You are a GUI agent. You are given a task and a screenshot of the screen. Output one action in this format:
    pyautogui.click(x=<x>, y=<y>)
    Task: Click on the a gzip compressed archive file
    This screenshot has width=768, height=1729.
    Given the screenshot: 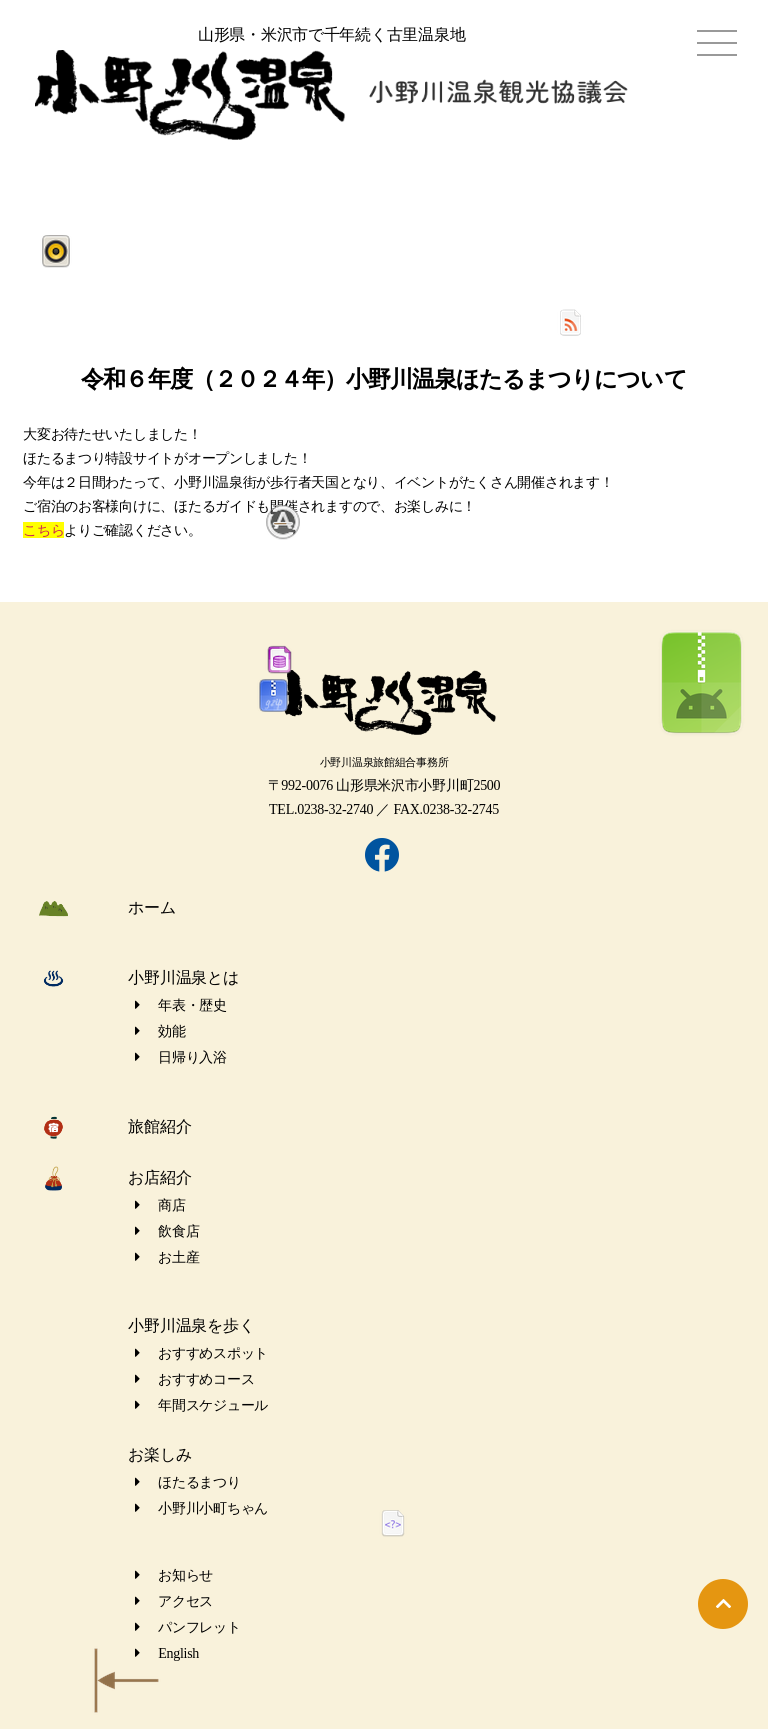 What is the action you would take?
    pyautogui.click(x=273, y=695)
    